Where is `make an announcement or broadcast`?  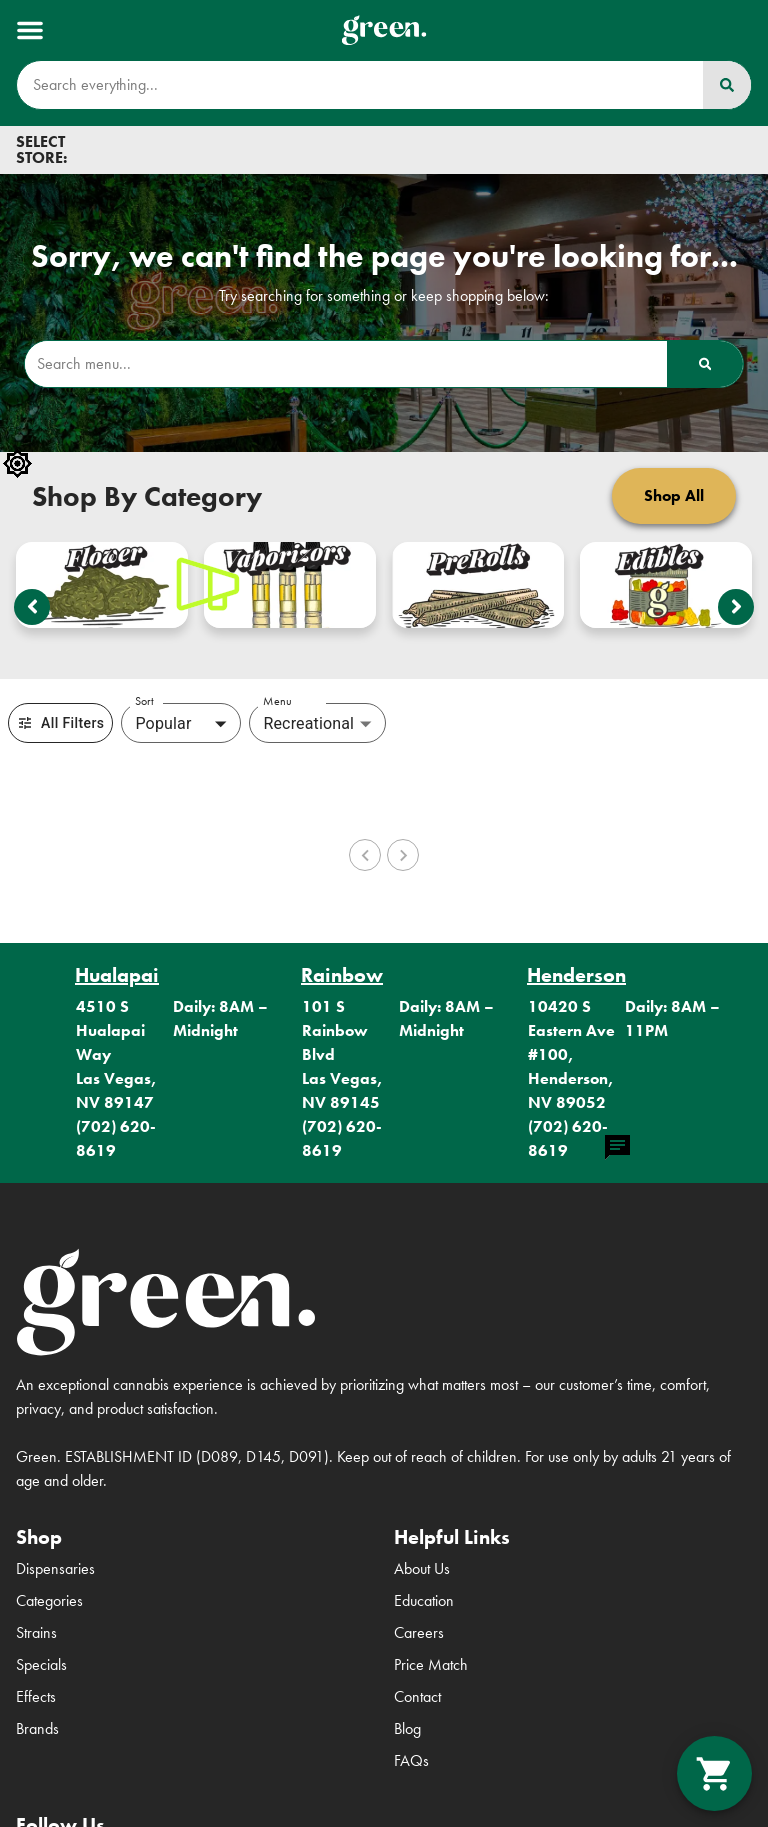
make an announcement or broadcast is located at coordinates (205, 586).